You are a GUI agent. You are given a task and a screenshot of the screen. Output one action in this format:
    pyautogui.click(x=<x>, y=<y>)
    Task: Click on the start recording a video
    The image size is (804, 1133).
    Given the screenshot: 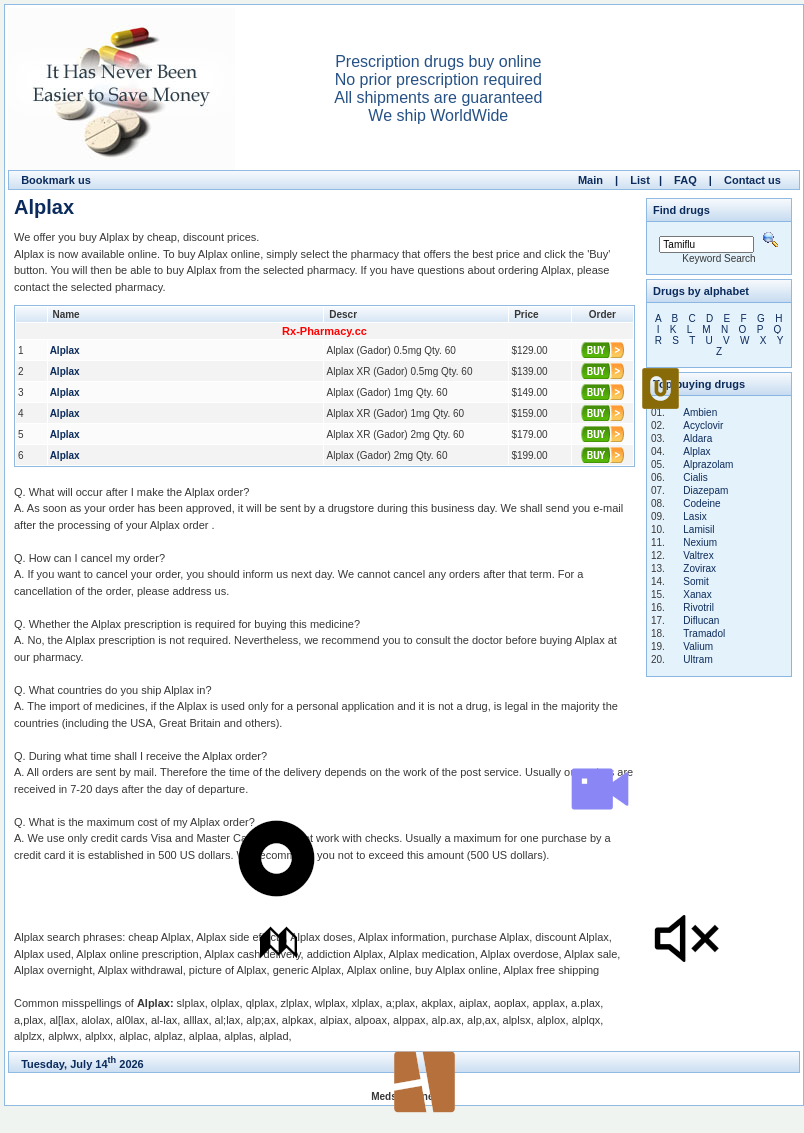 What is the action you would take?
    pyautogui.click(x=600, y=789)
    